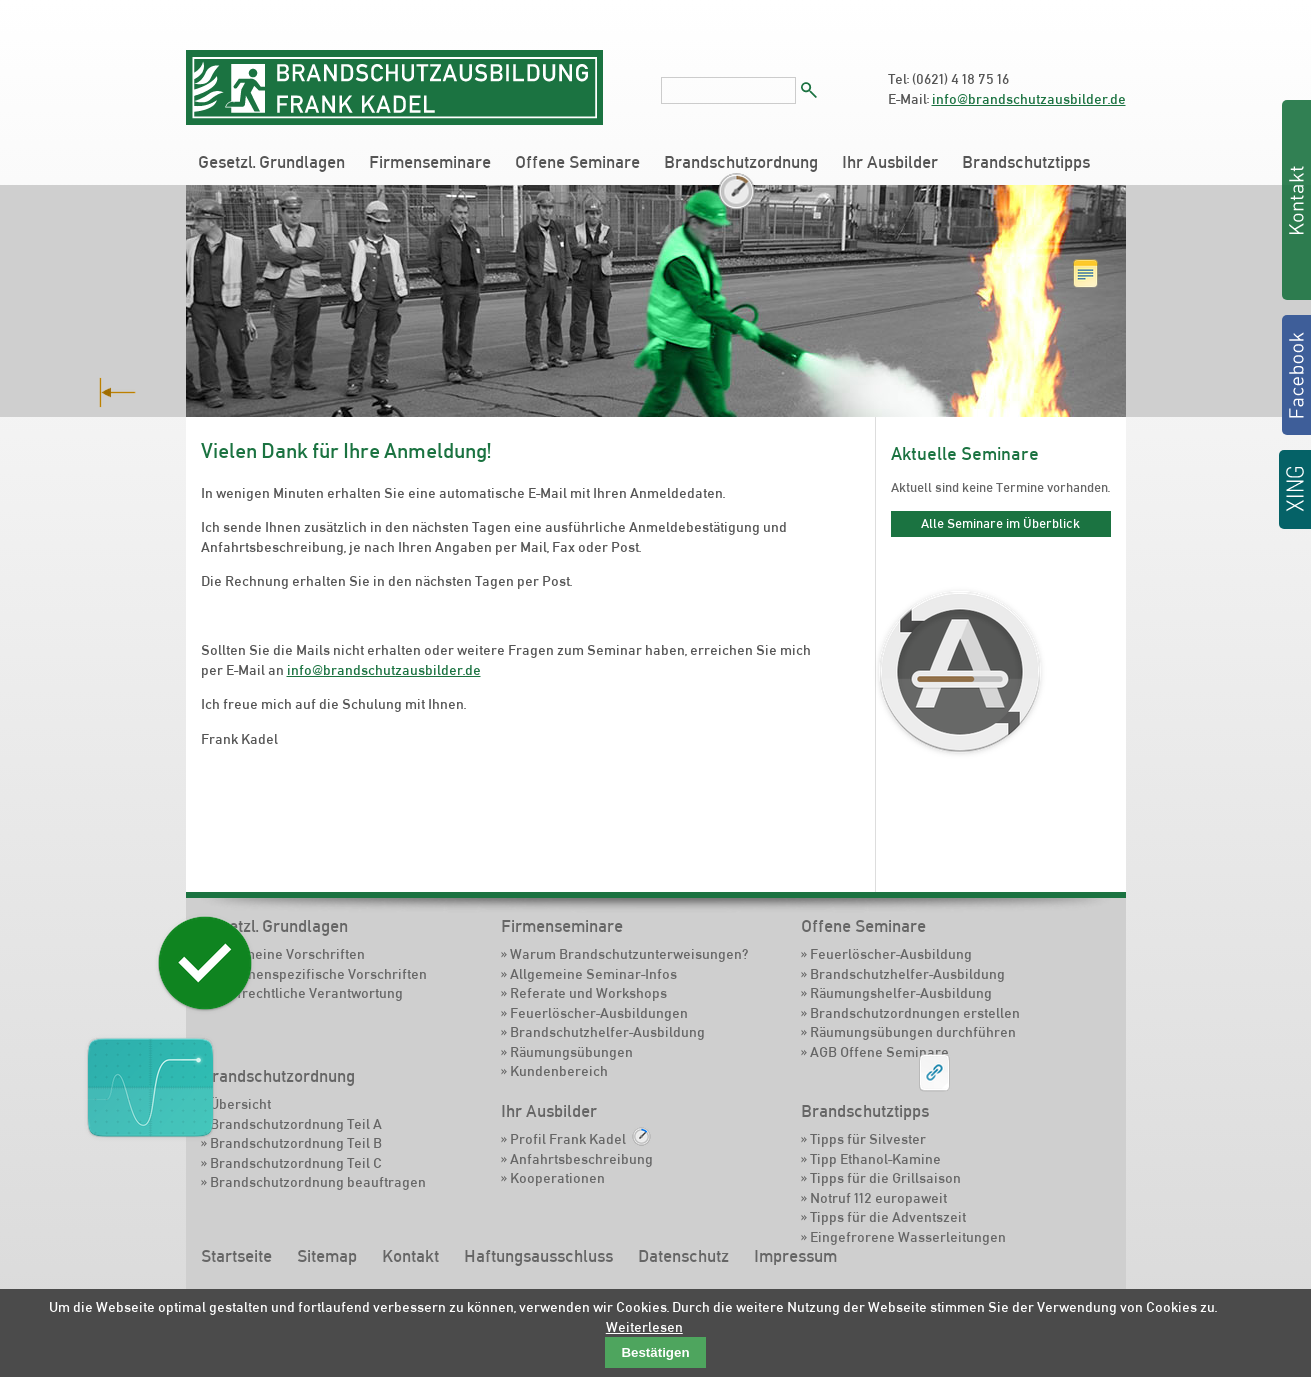 The width and height of the screenshot is (1311, 1377). I want to click on open system resource usage monitor, so click(150, 1087).